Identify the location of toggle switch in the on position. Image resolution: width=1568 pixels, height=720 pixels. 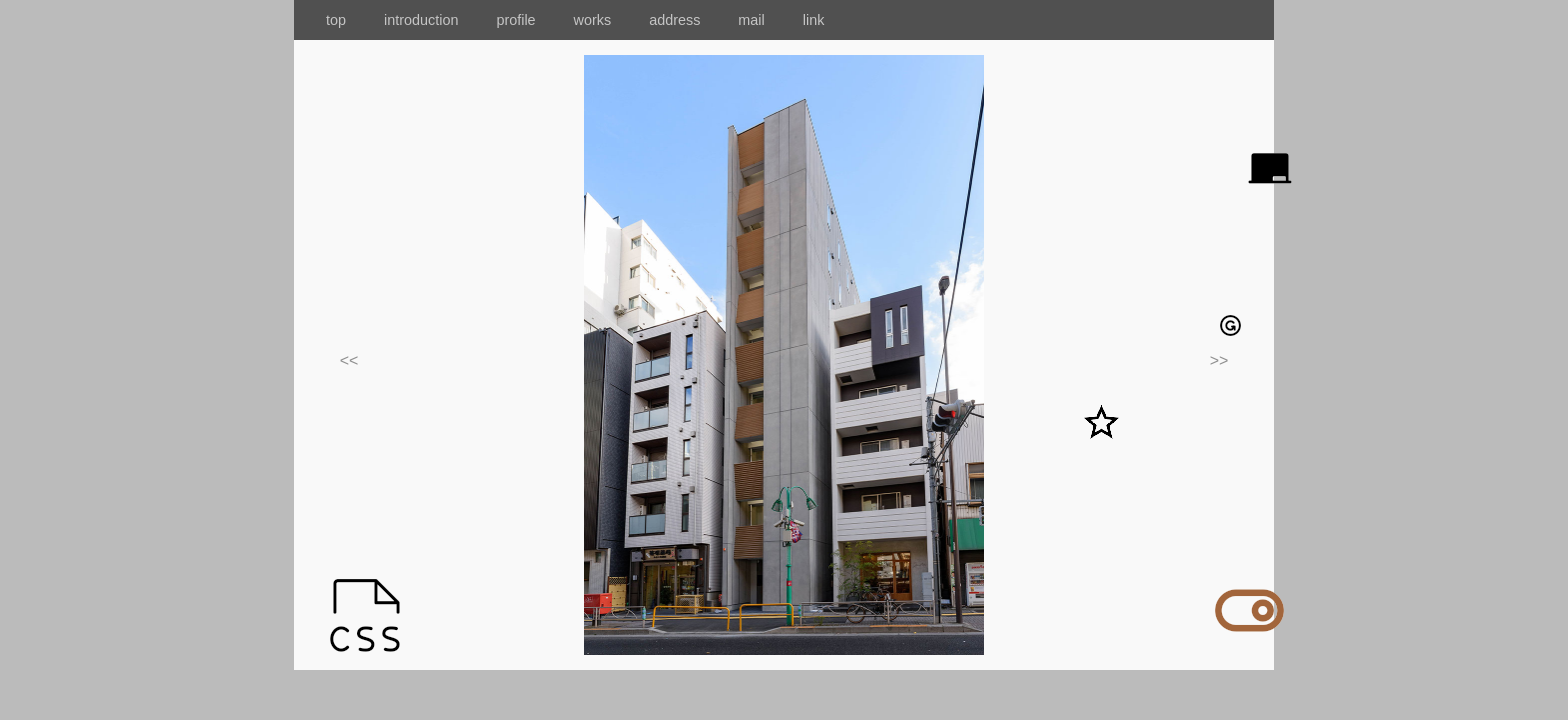
(1249, 610).